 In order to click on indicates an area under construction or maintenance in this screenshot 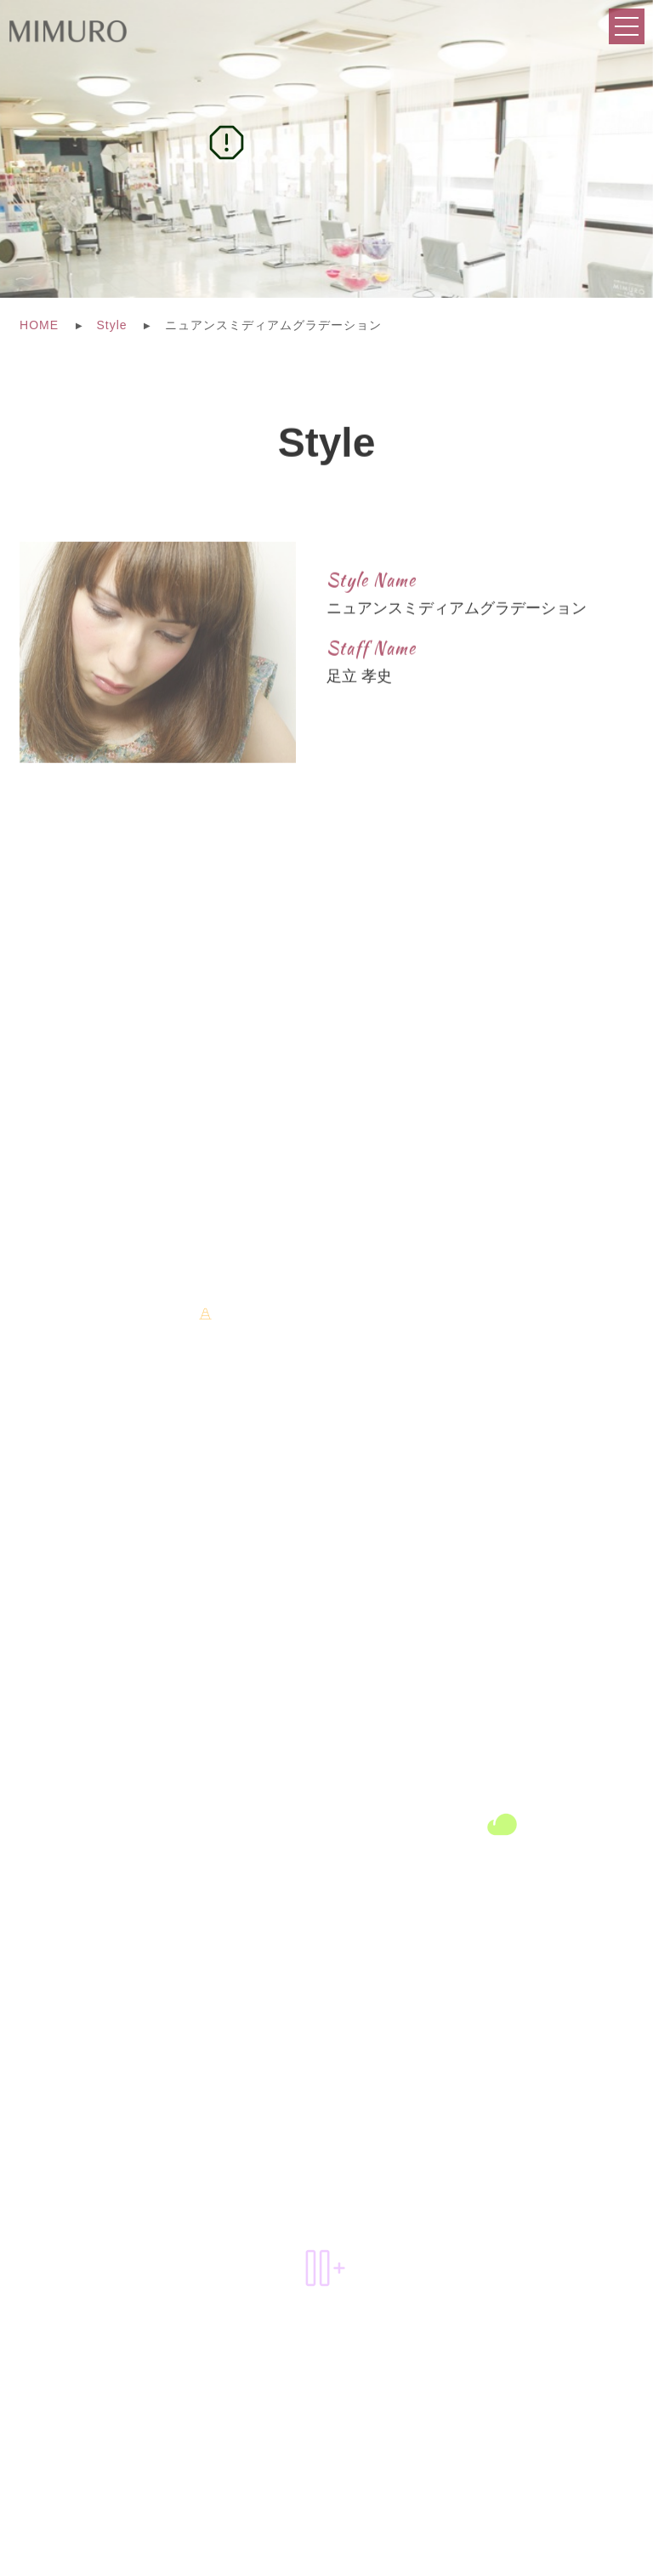, I will do `click(205, 1314)`.